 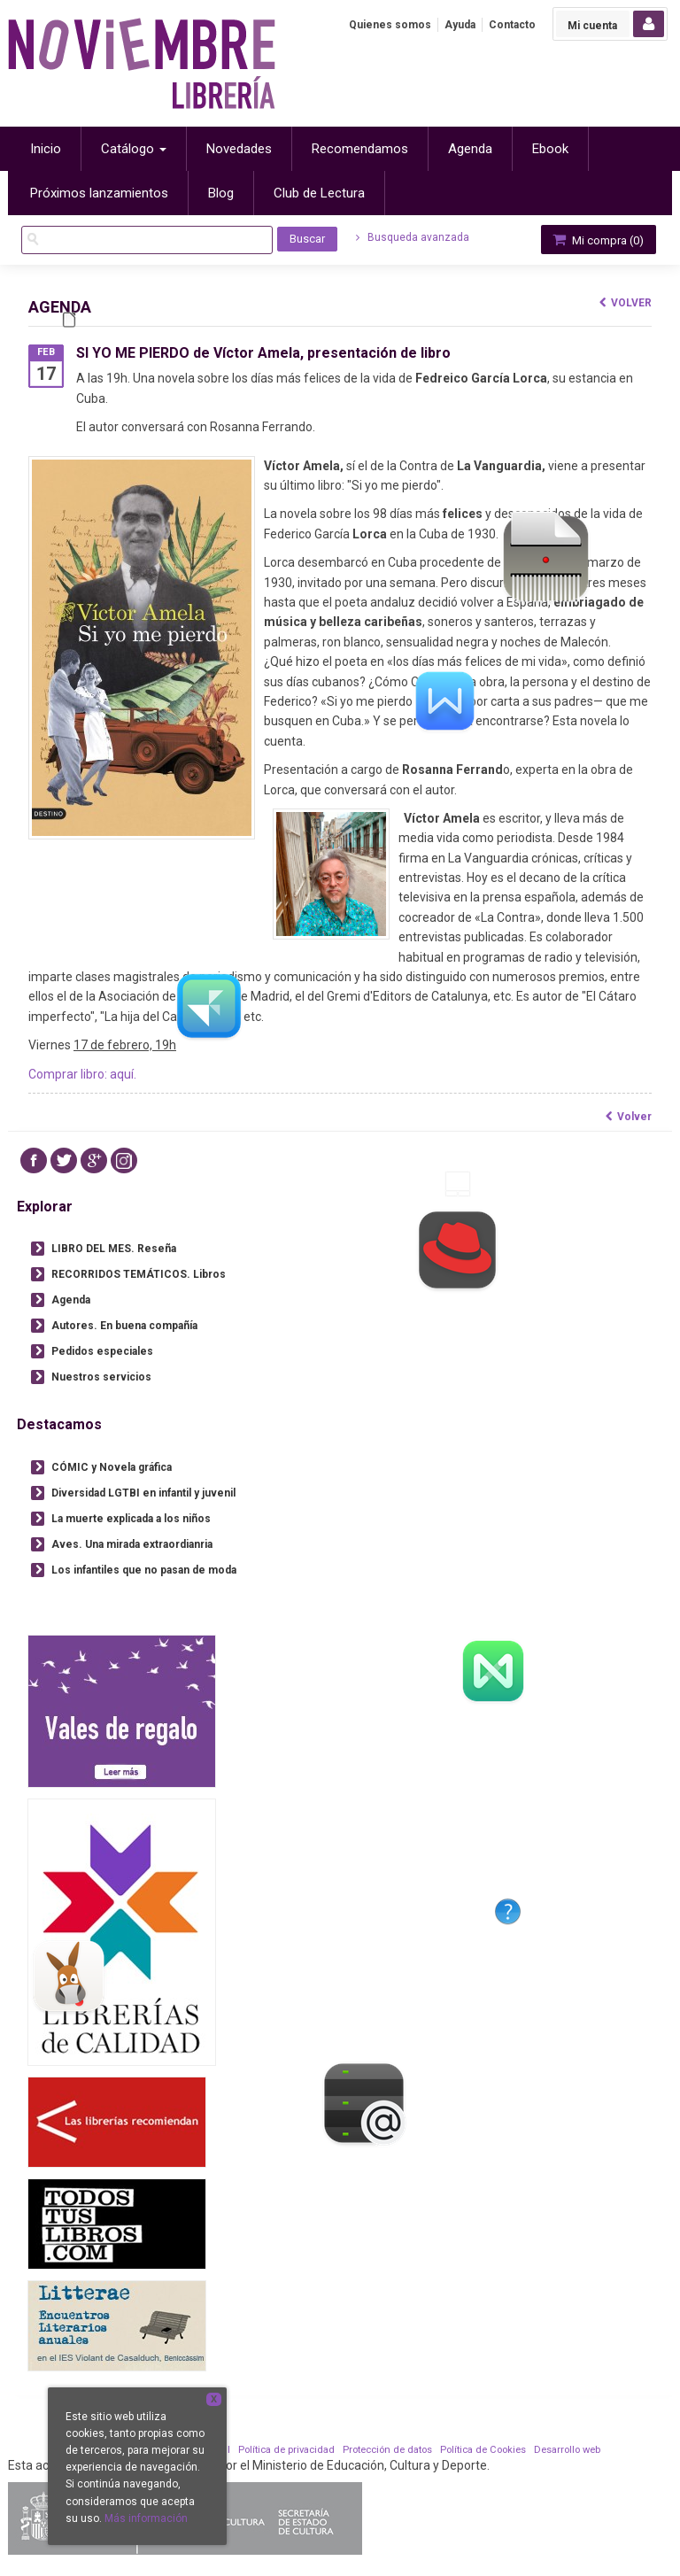 I want to click on open wps office application, so click(x=444, y=700).